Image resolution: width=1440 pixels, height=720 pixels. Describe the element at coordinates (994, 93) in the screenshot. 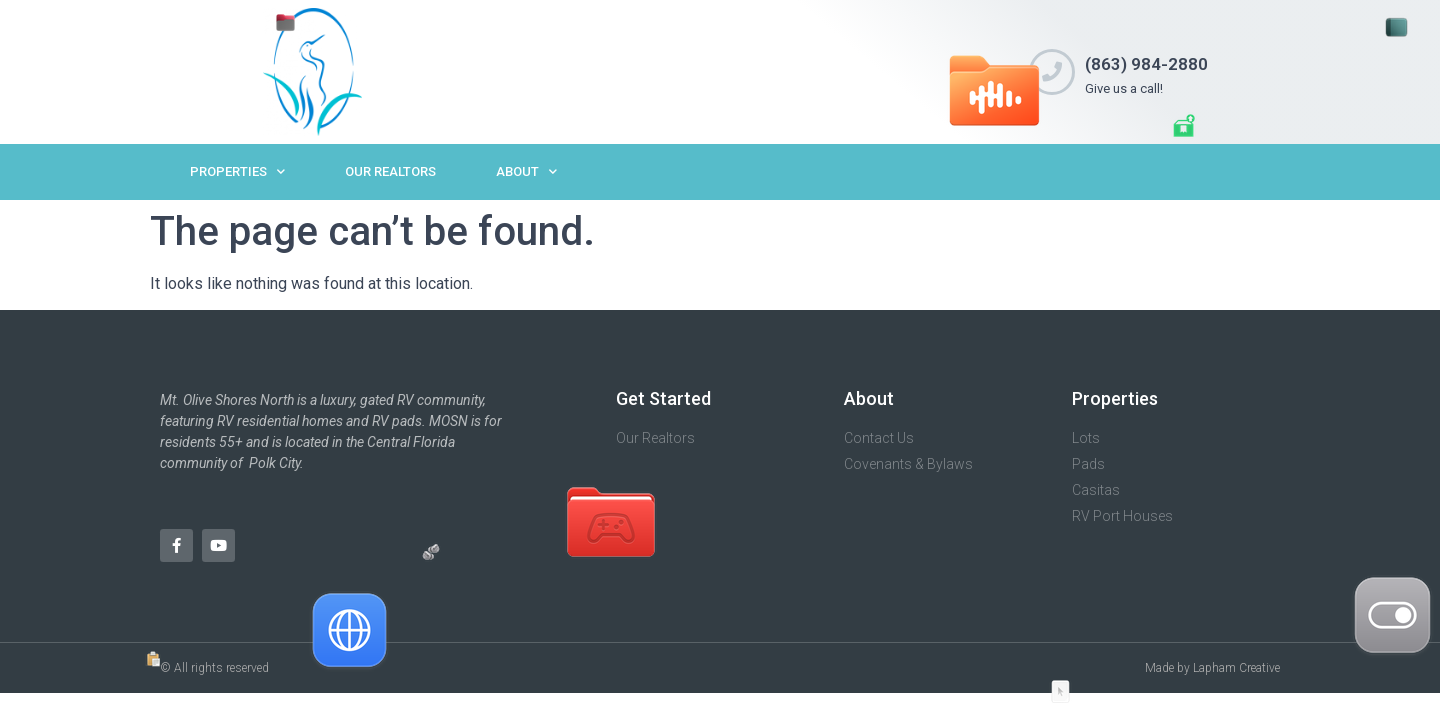

I see `open castbox podcast downloads folder` at that location.